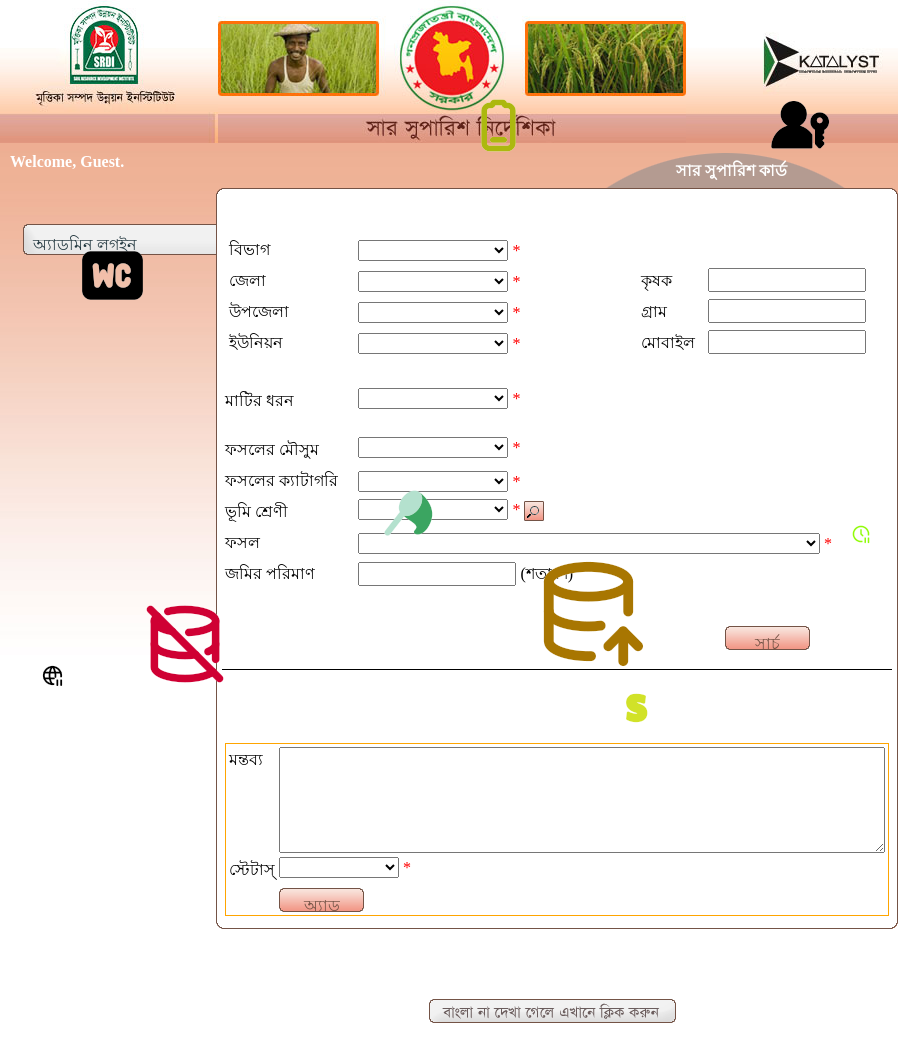 This screenshot has height=1056, width=898. I want to click on indicates low battery level, so click(498, 125).